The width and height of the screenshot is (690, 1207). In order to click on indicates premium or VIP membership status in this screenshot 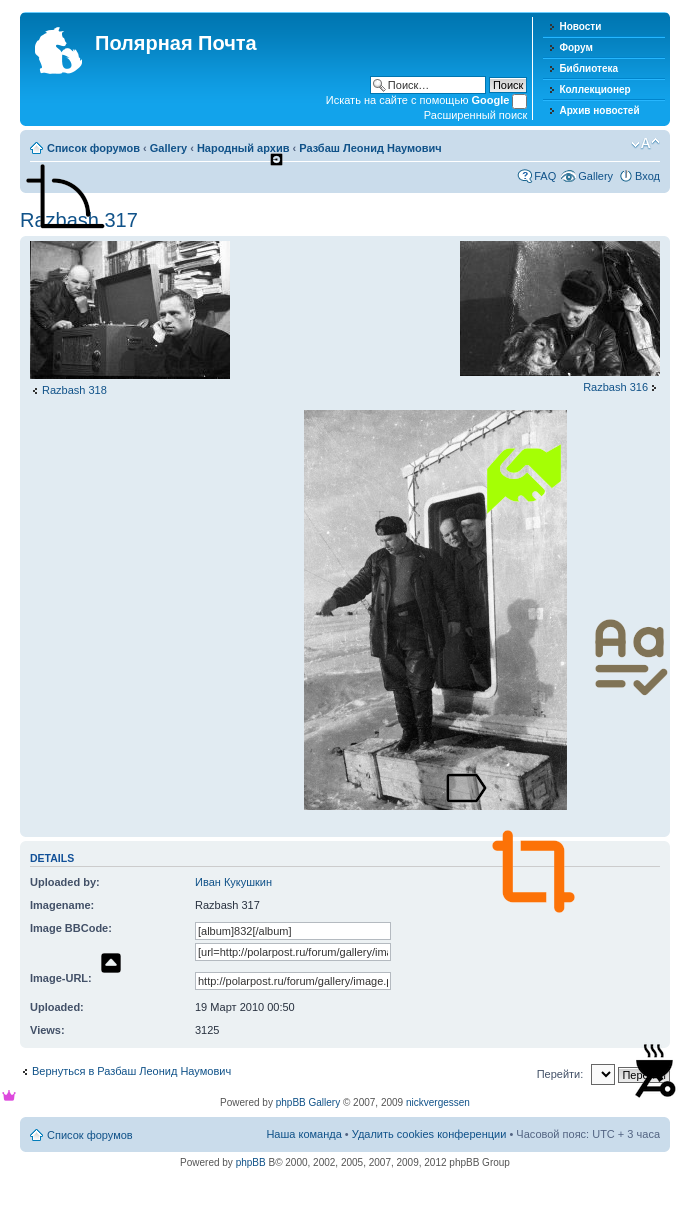, I will do `click(9, 1096)`.